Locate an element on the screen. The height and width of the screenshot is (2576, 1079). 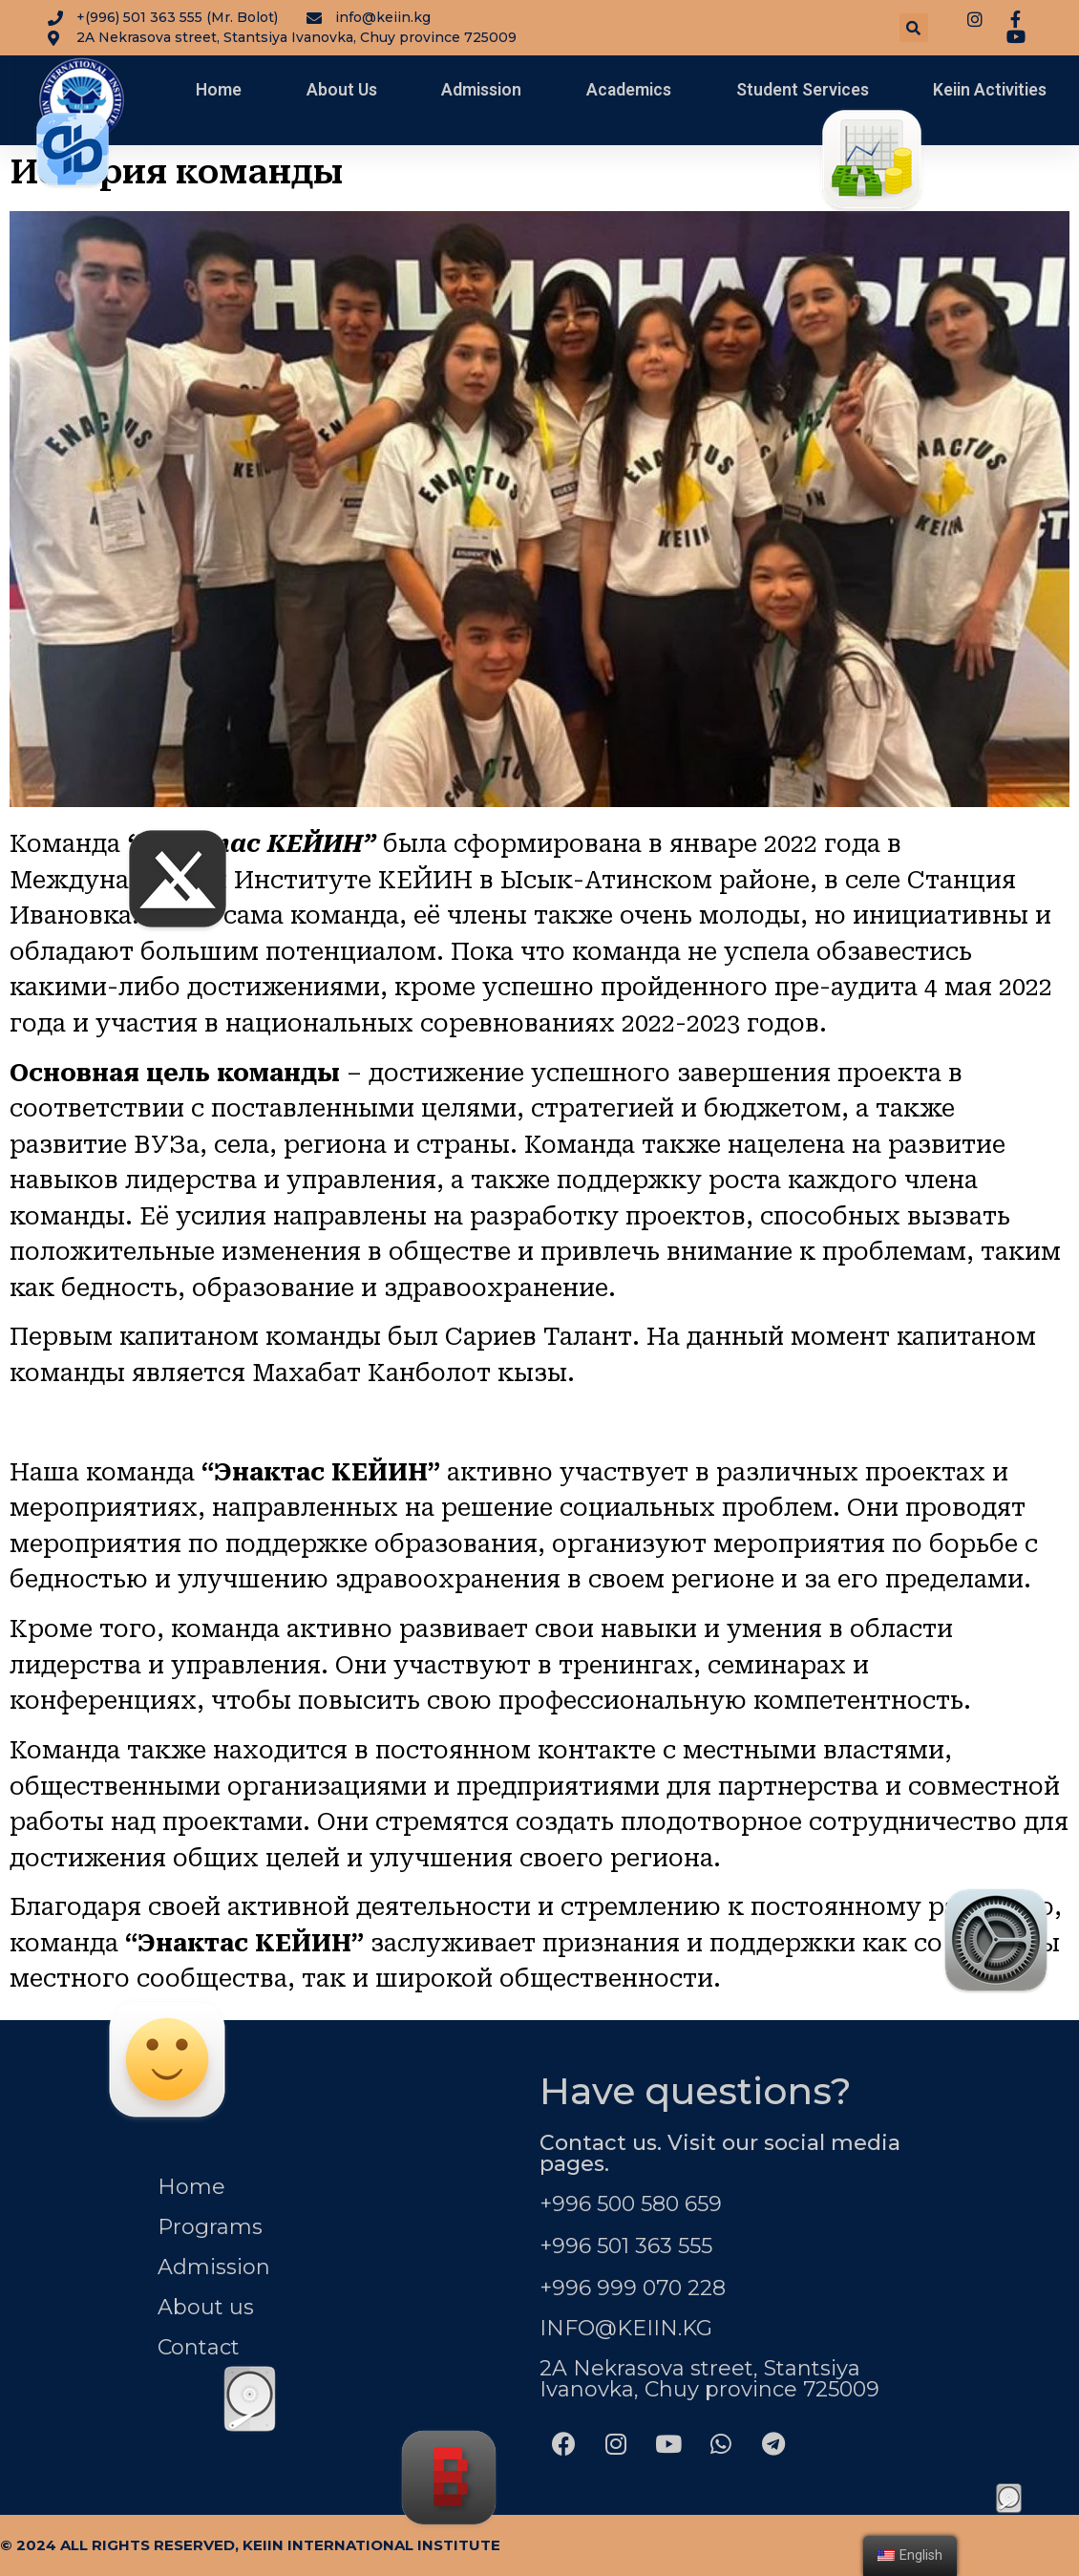
open system settings is located at coordinates (996, 1940).